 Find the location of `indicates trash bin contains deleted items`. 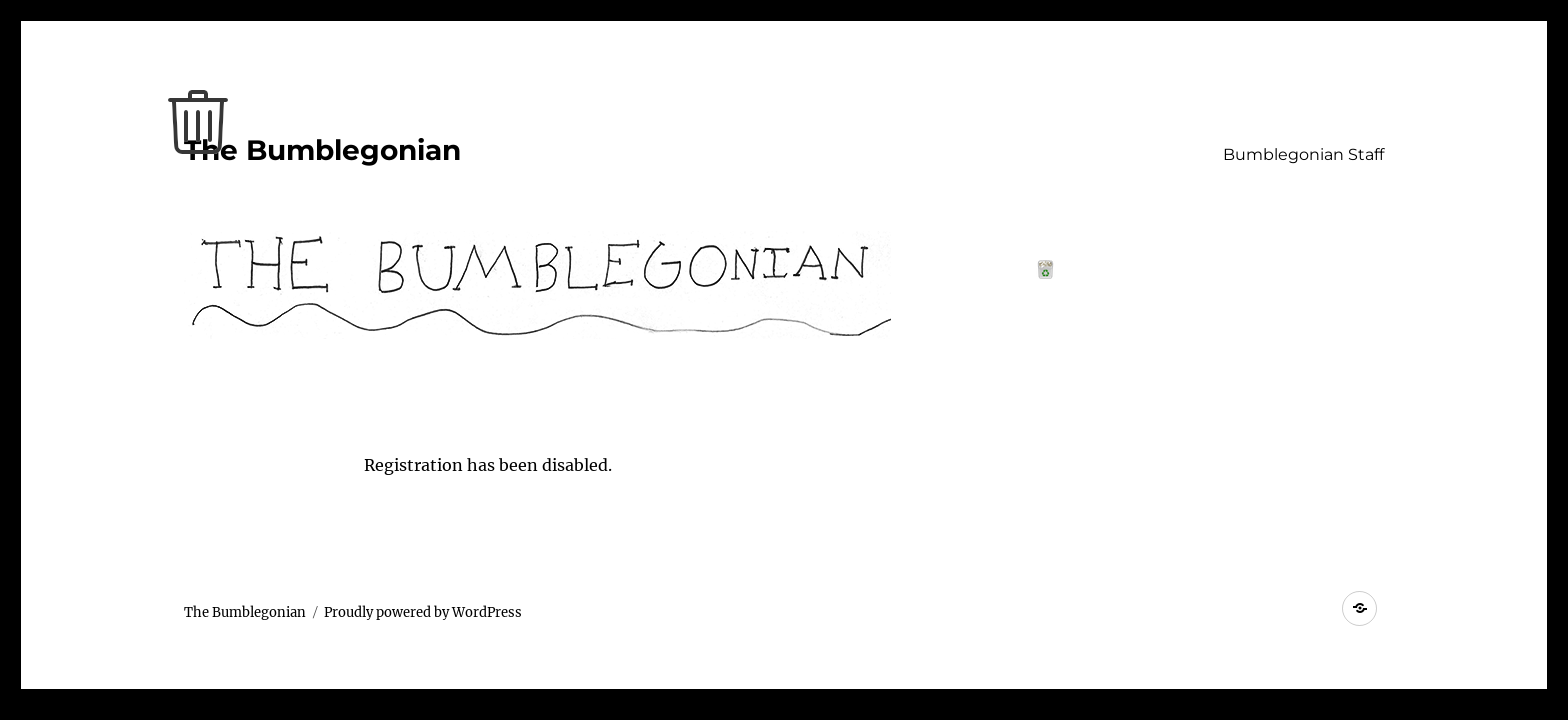

indicates trash bin contains deleted items is located at coordinates (1045, 269).